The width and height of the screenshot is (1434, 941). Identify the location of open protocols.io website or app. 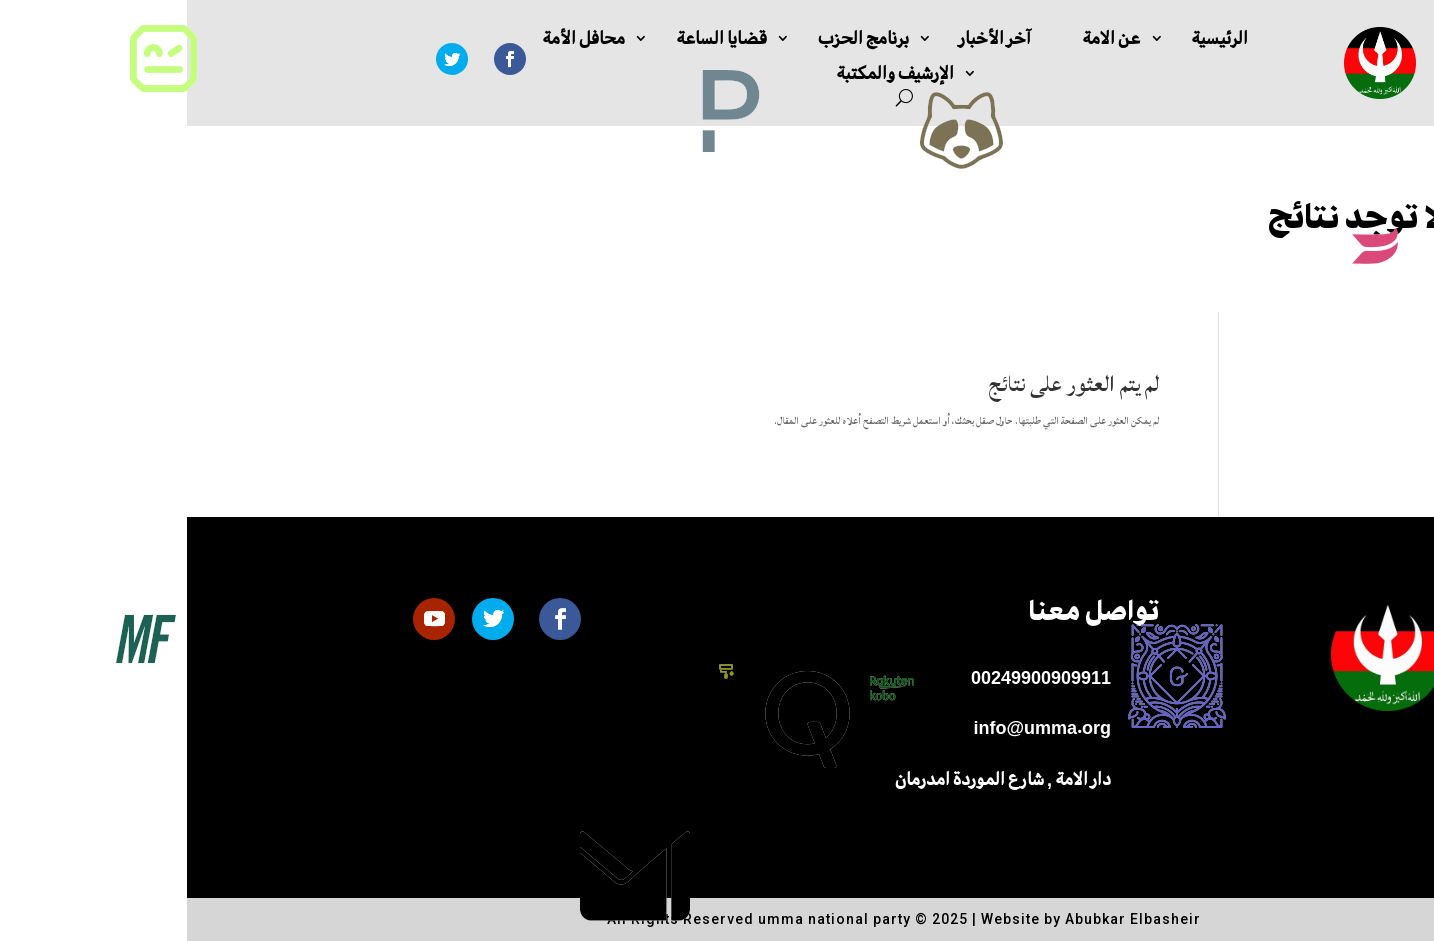
(961, 130).